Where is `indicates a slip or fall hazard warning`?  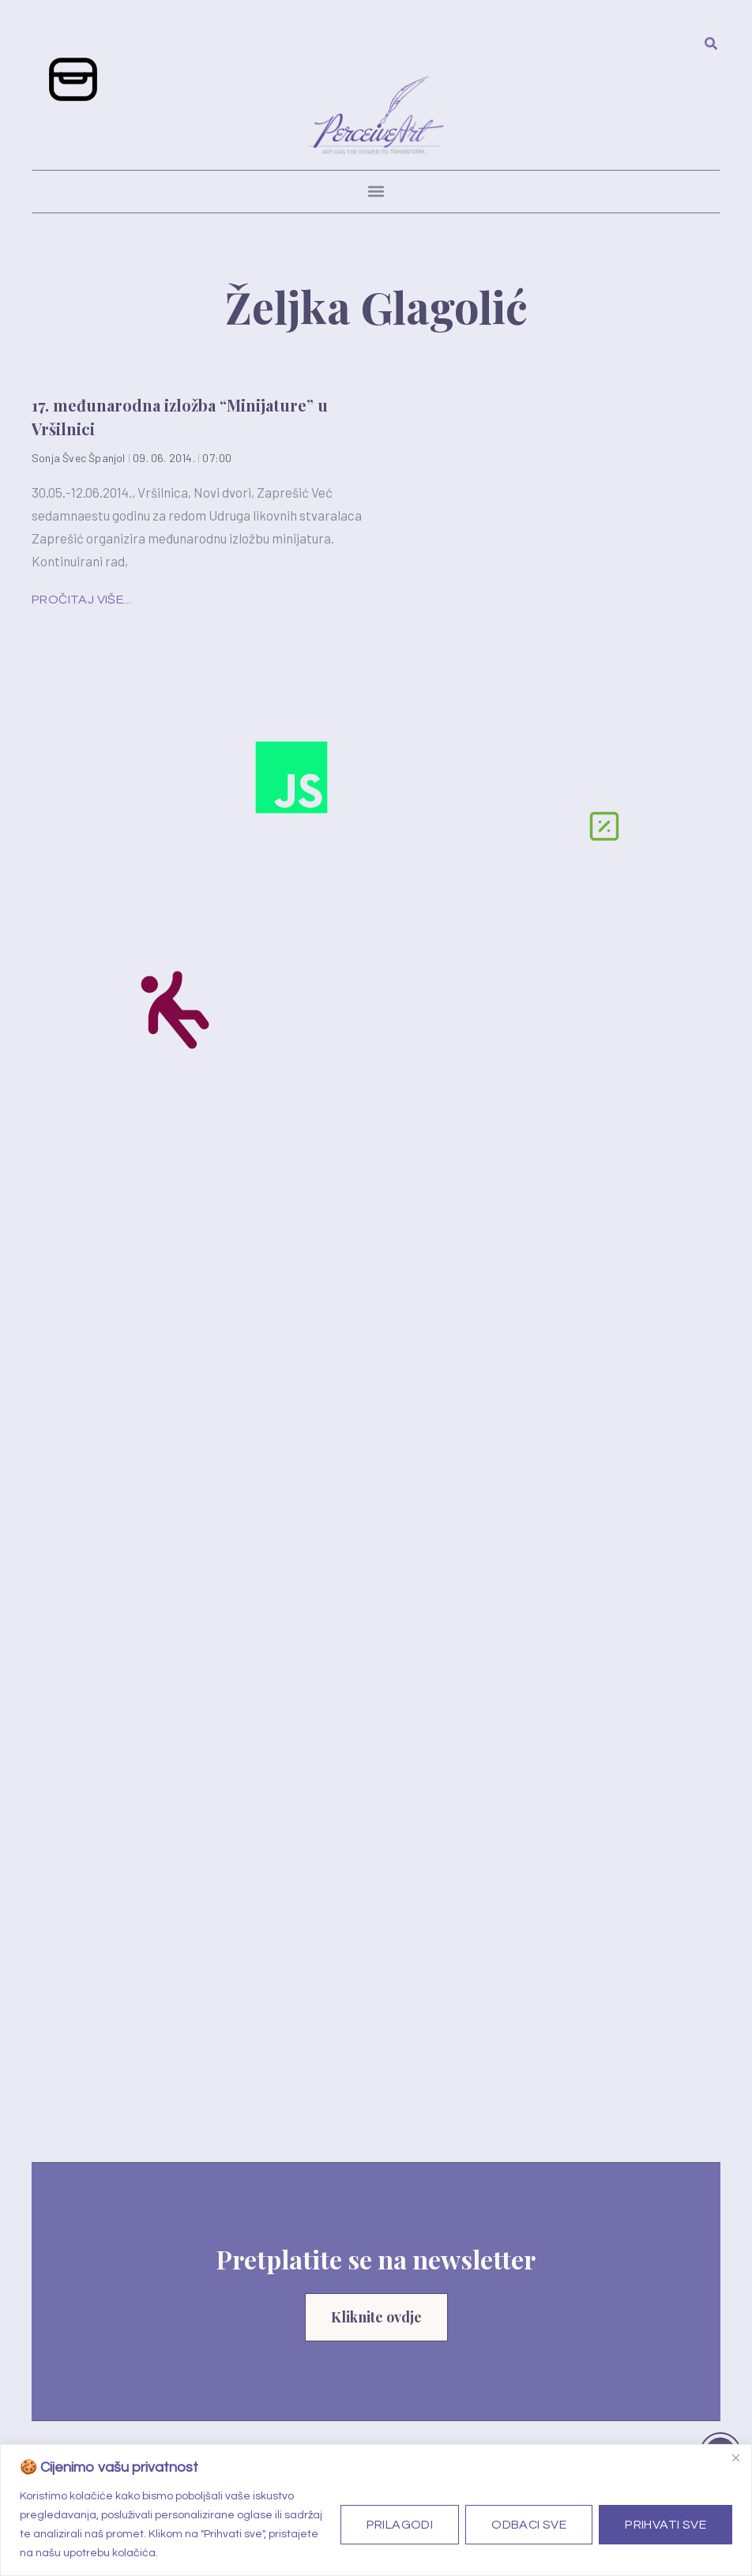
indicates a slip or fall hazard warning is located at coordinates (172, 1010).